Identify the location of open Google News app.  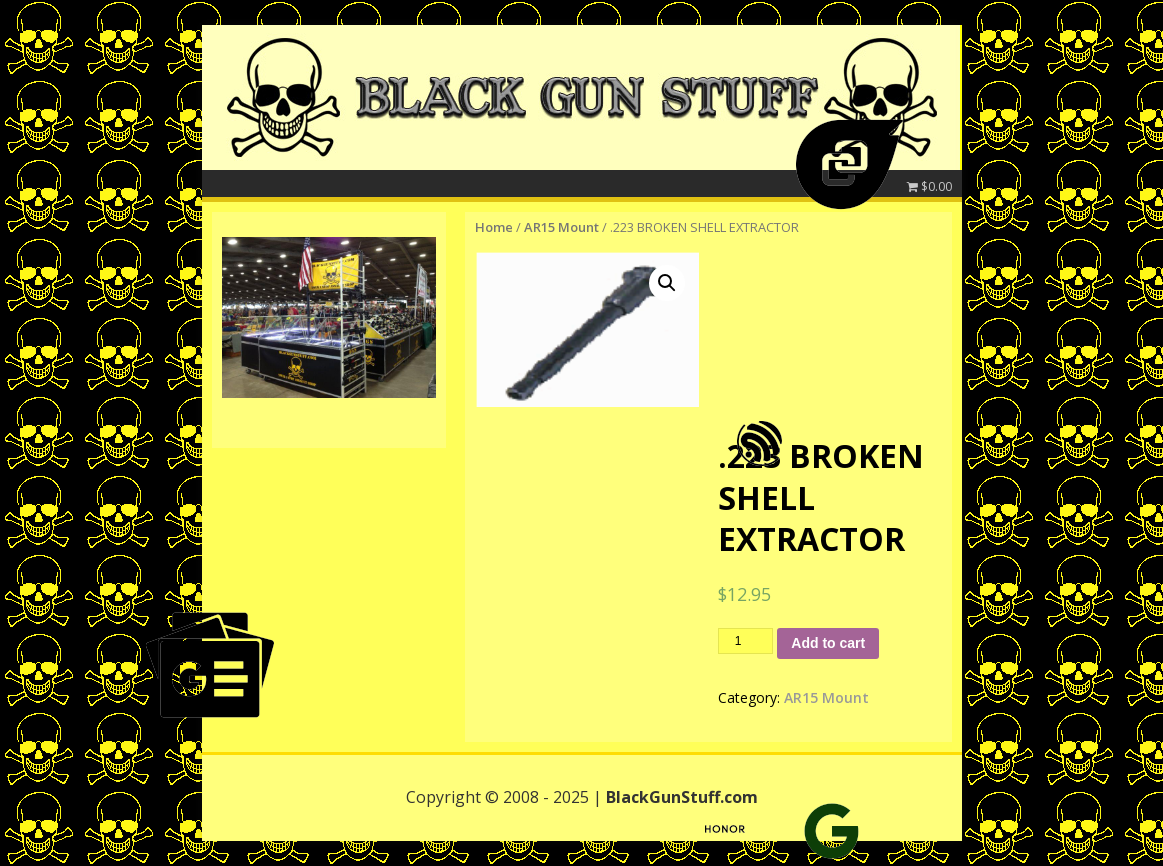
(210, 665).